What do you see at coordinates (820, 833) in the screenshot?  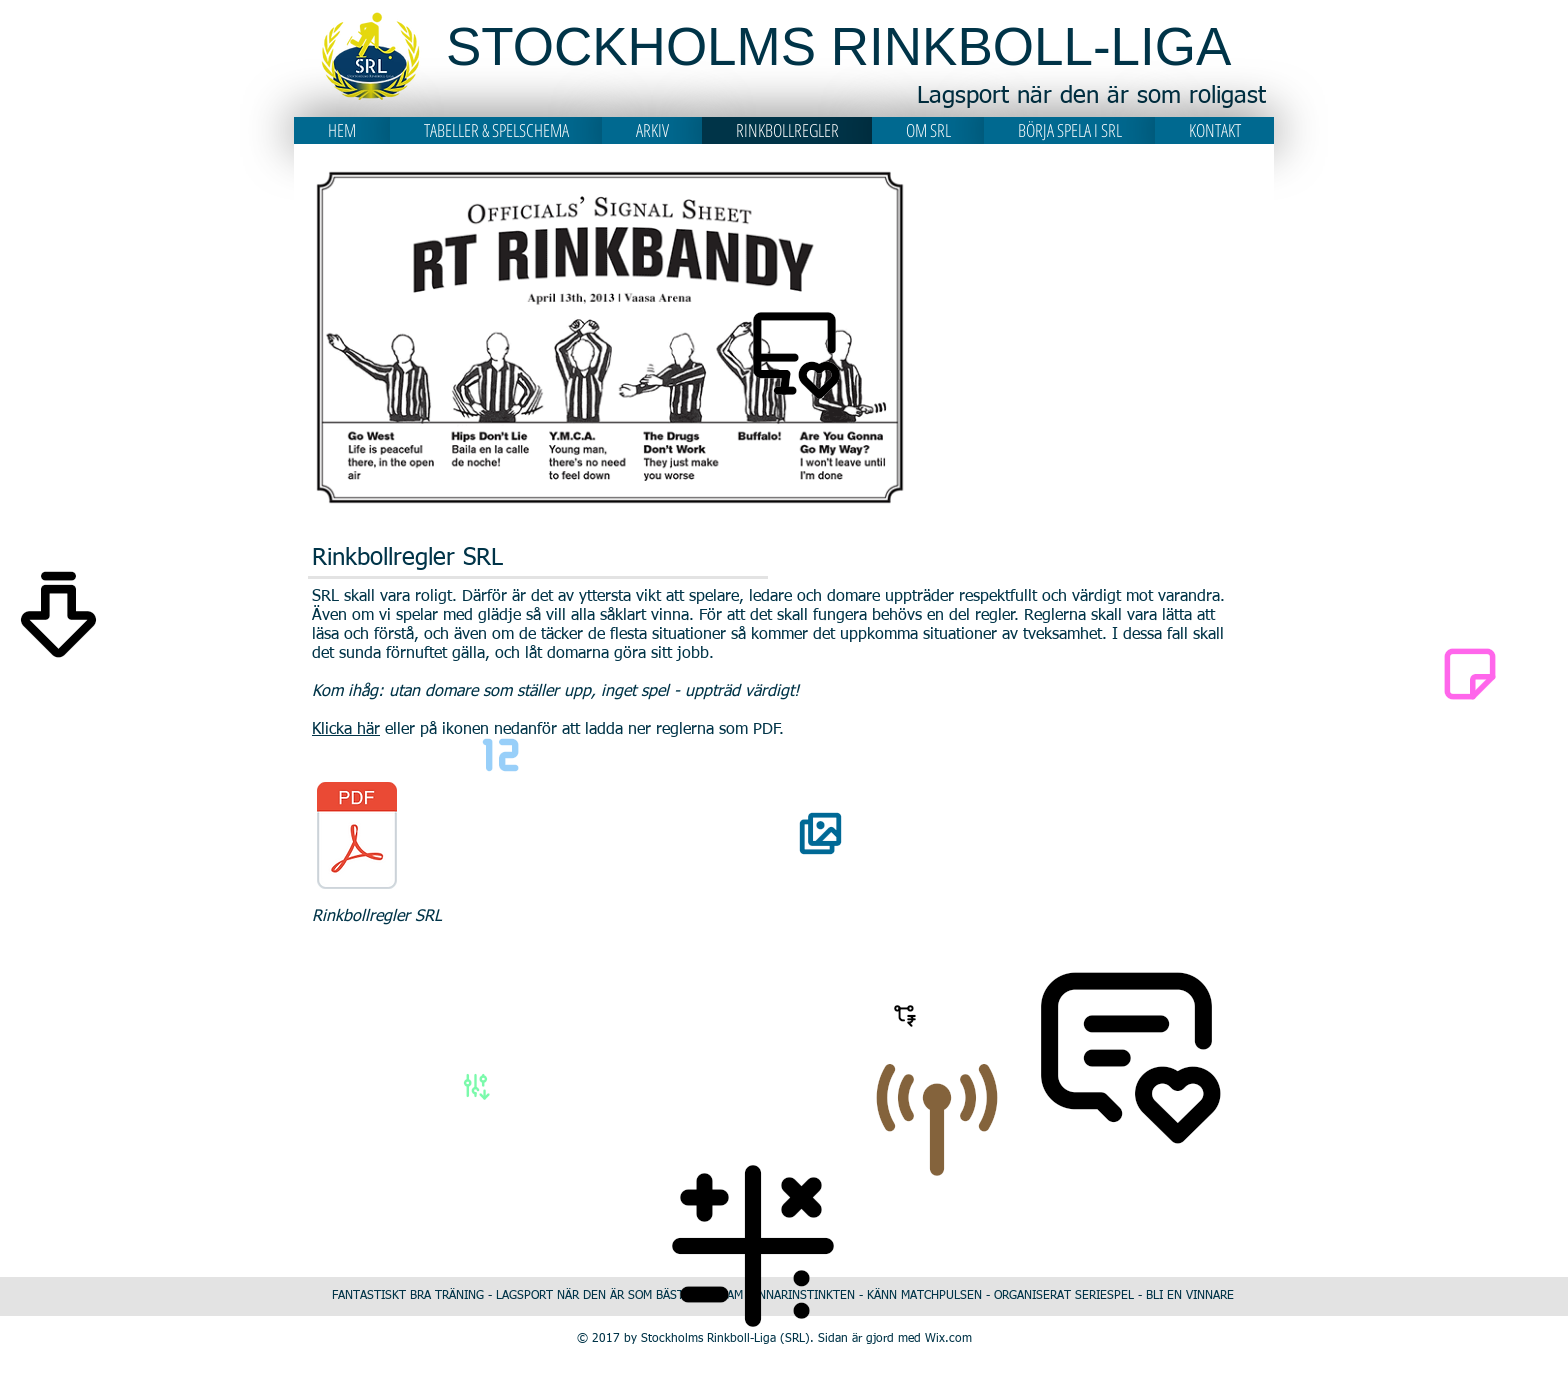 I see `view photo gallery` at bounding box center [820, 833].